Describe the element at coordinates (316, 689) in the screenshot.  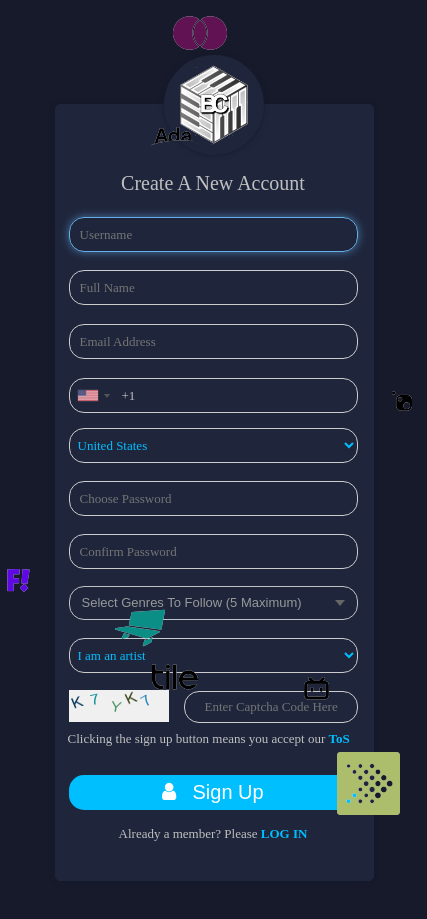
I see `open bilibili app` at that location.